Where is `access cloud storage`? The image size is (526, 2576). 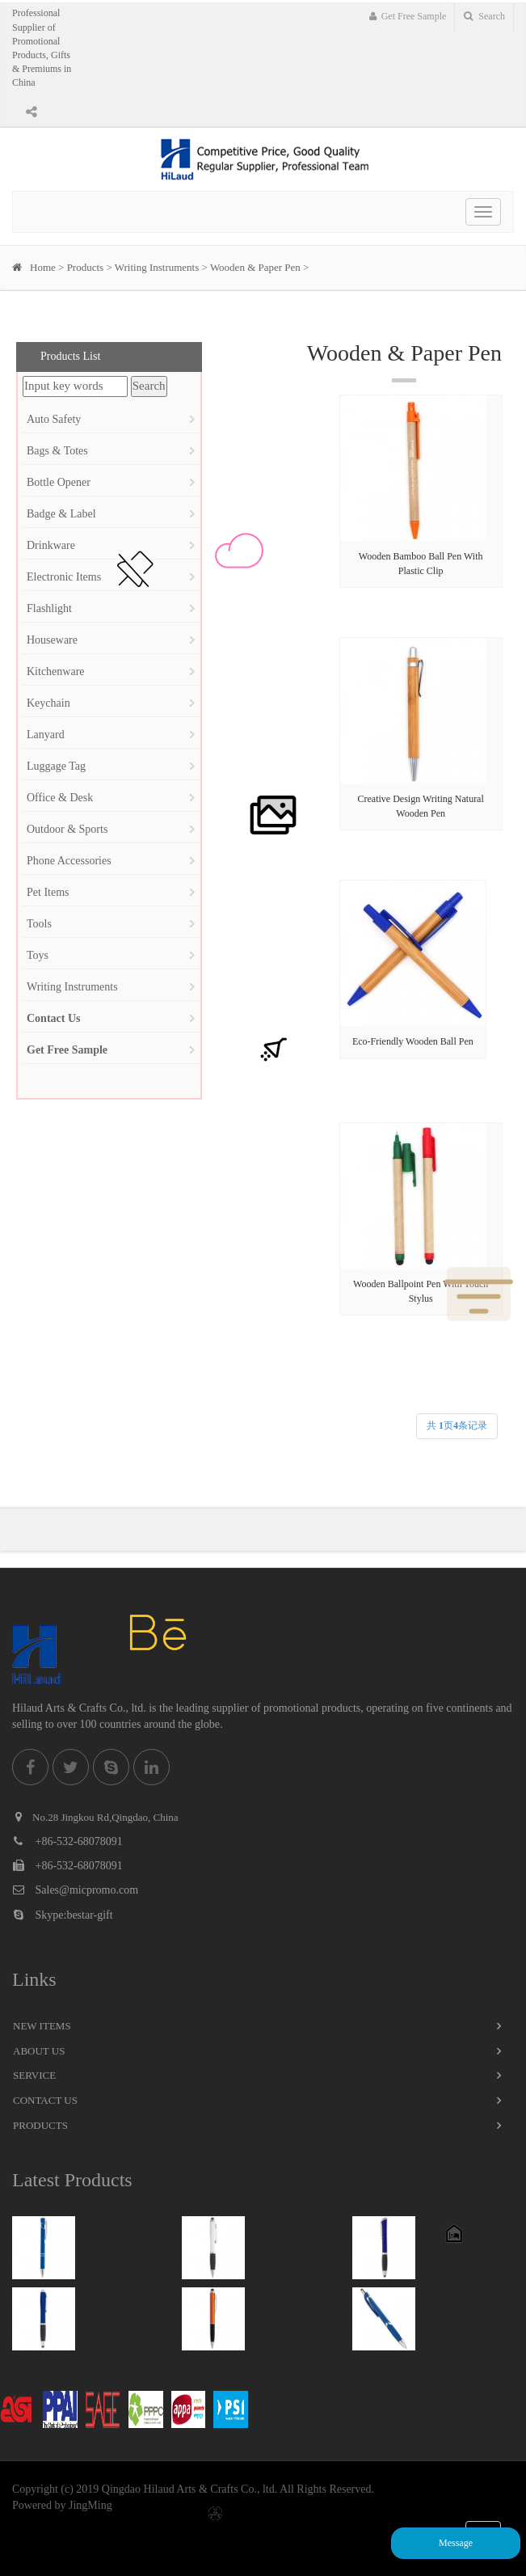 access cloud storage is located at coordinates (239, 551).